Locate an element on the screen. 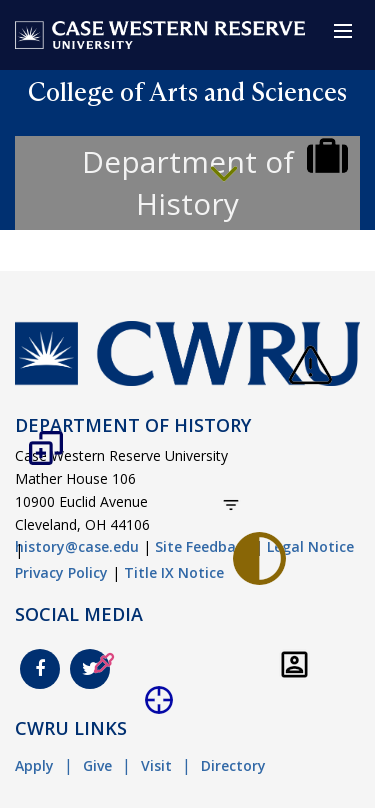  set or view target goals is located at coordinates (159, 700).